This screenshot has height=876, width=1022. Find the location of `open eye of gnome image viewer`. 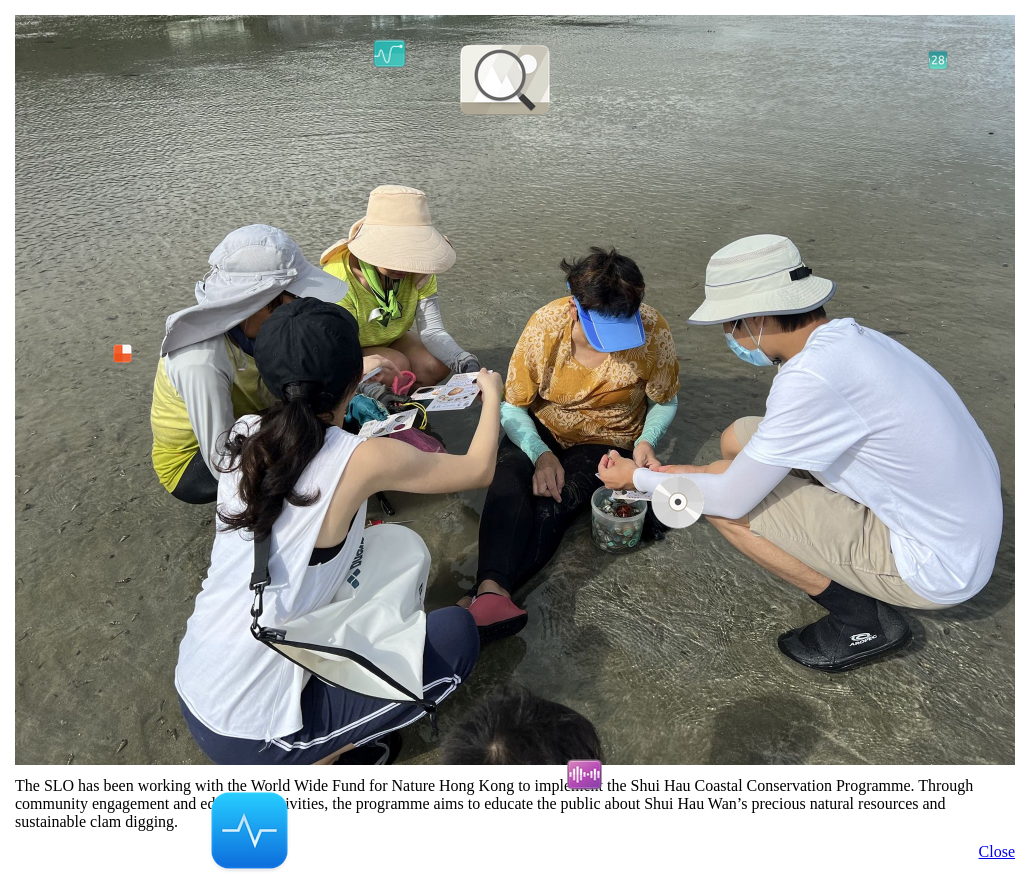

open eye of gnome image viewer is located at coordinates (505, 80).